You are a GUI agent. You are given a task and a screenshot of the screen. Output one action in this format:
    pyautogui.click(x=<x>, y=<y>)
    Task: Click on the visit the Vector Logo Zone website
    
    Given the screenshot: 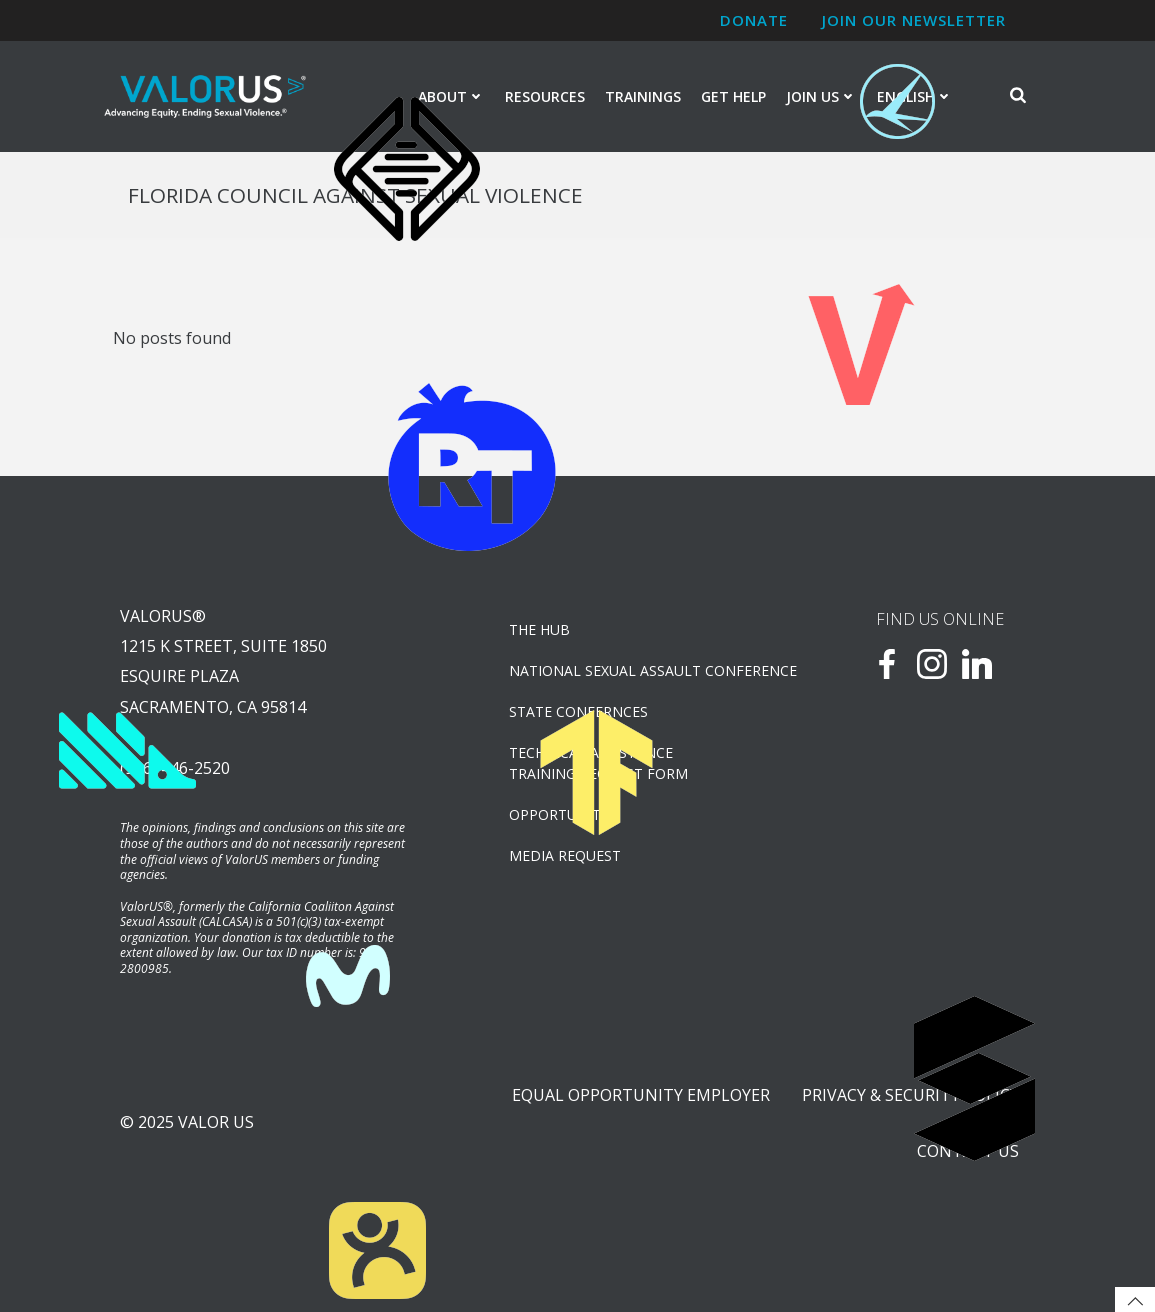 What is the action you would take?
    pyautogui.click(x=861, y=344)
    